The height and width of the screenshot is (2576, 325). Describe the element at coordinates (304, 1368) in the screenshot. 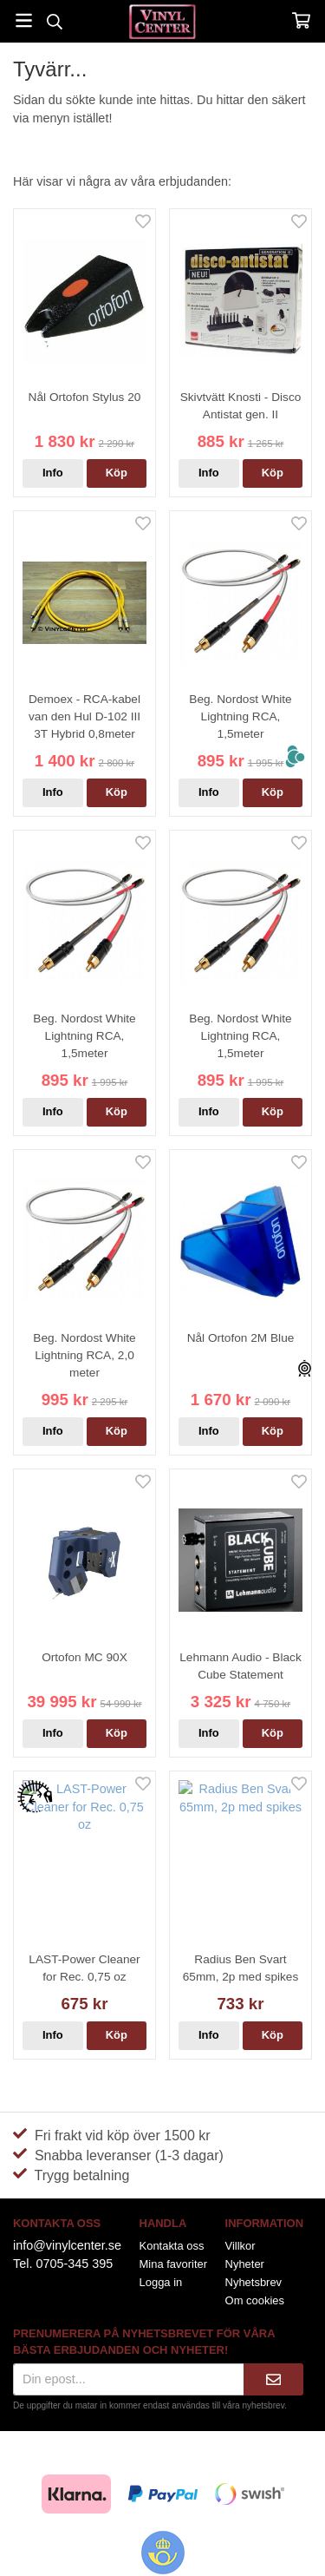

I see `view goals or objectives` at that location.